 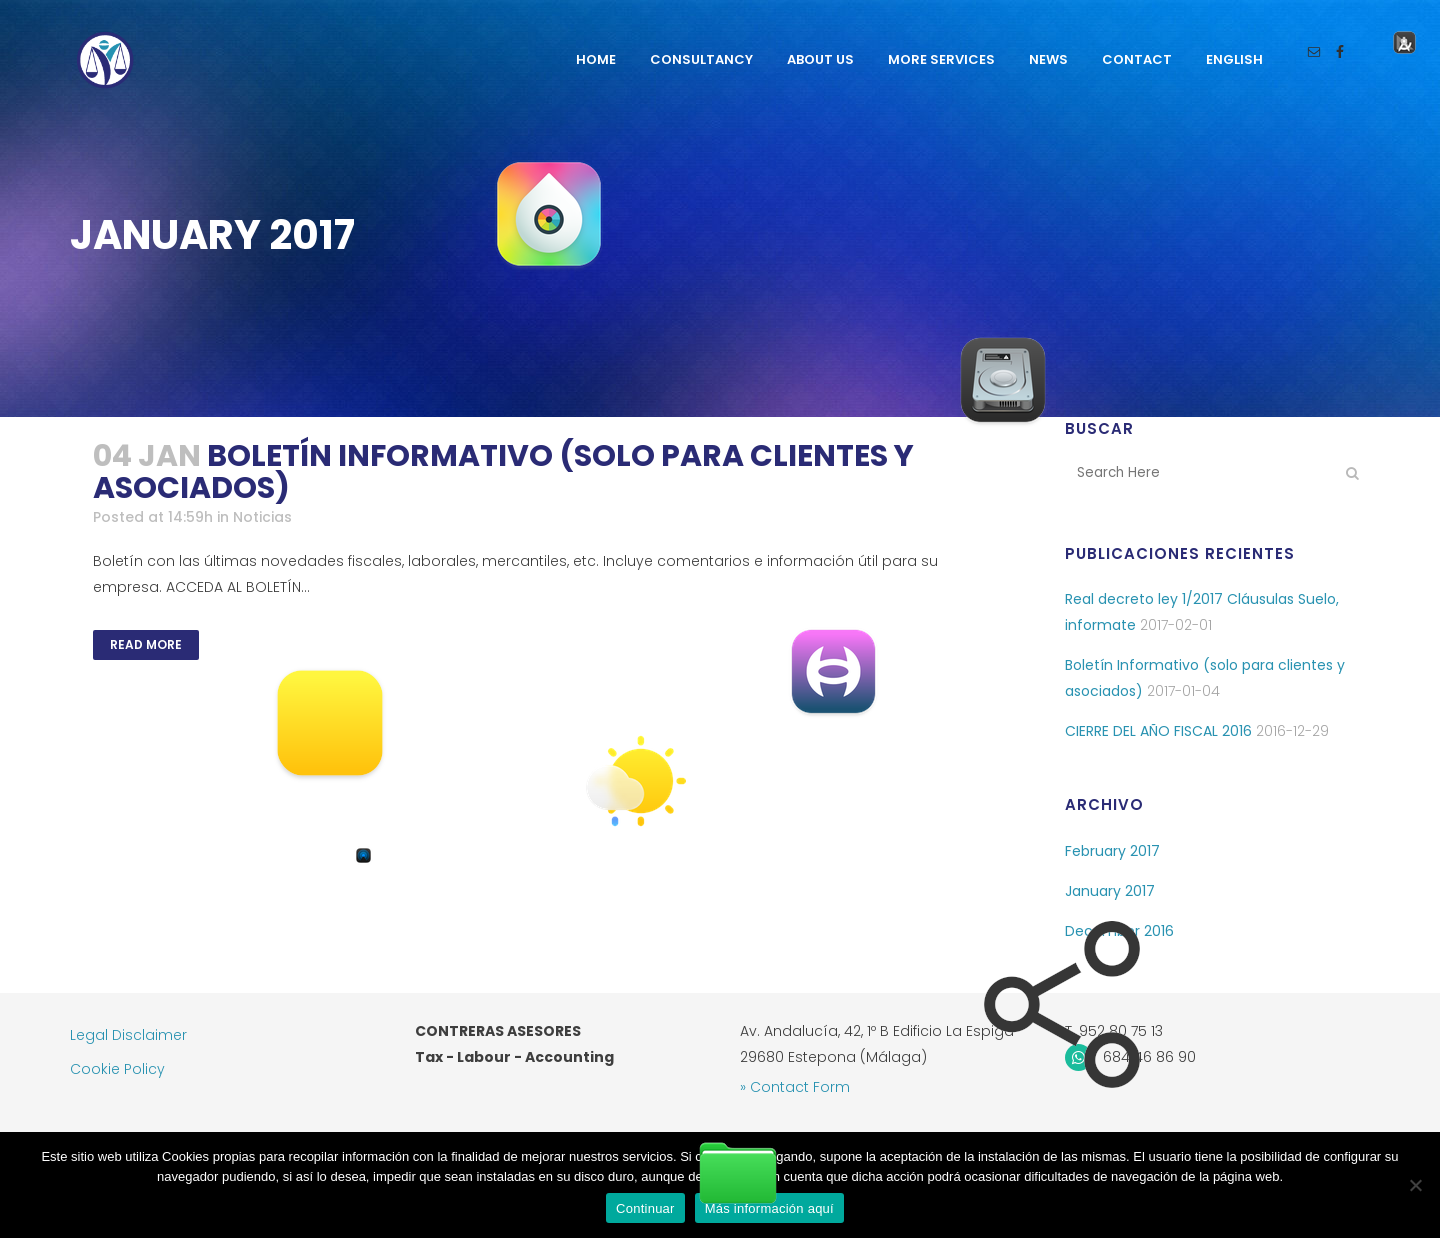 I want to click on open disk utility to manage storage drives, so click(x=1003, y=380).